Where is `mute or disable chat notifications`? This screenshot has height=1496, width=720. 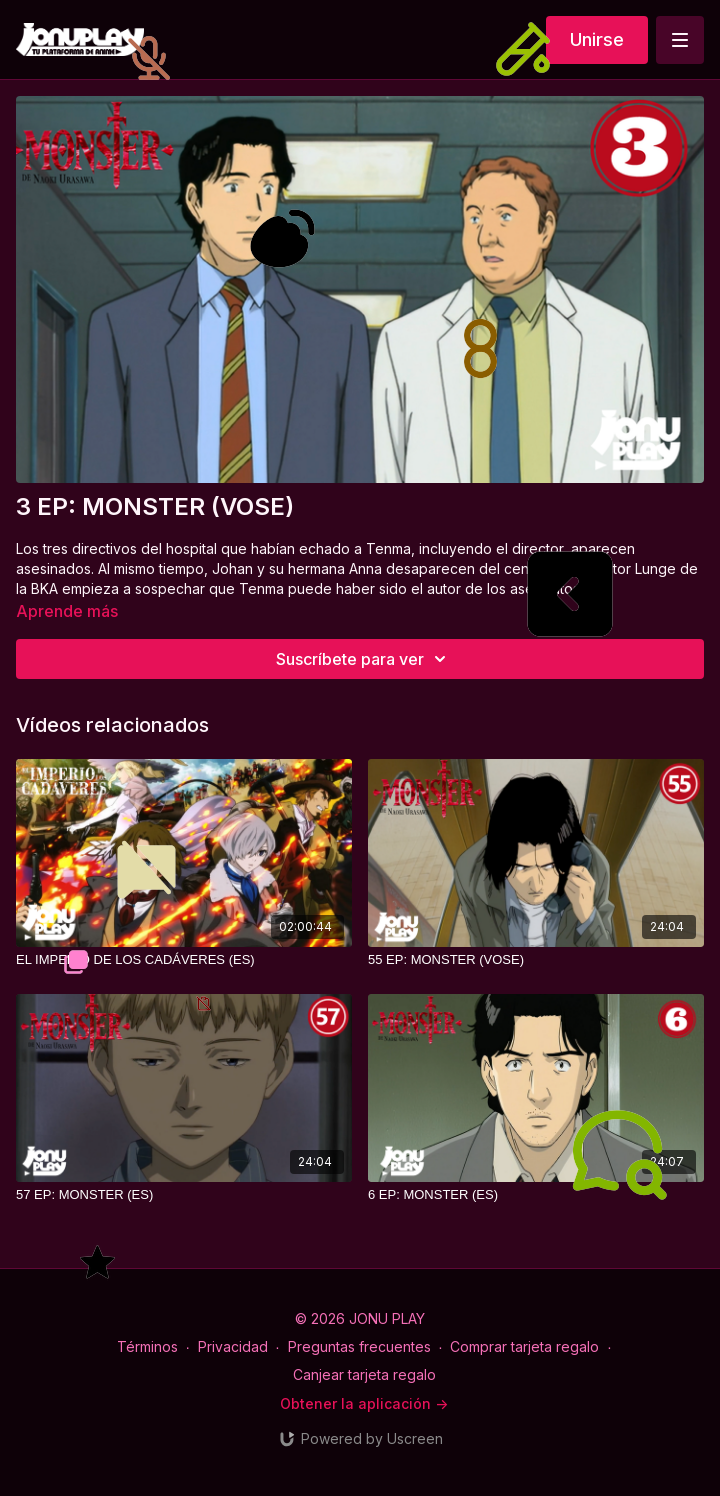
mute or disable chat notifications is located at coordinates (146, 867).